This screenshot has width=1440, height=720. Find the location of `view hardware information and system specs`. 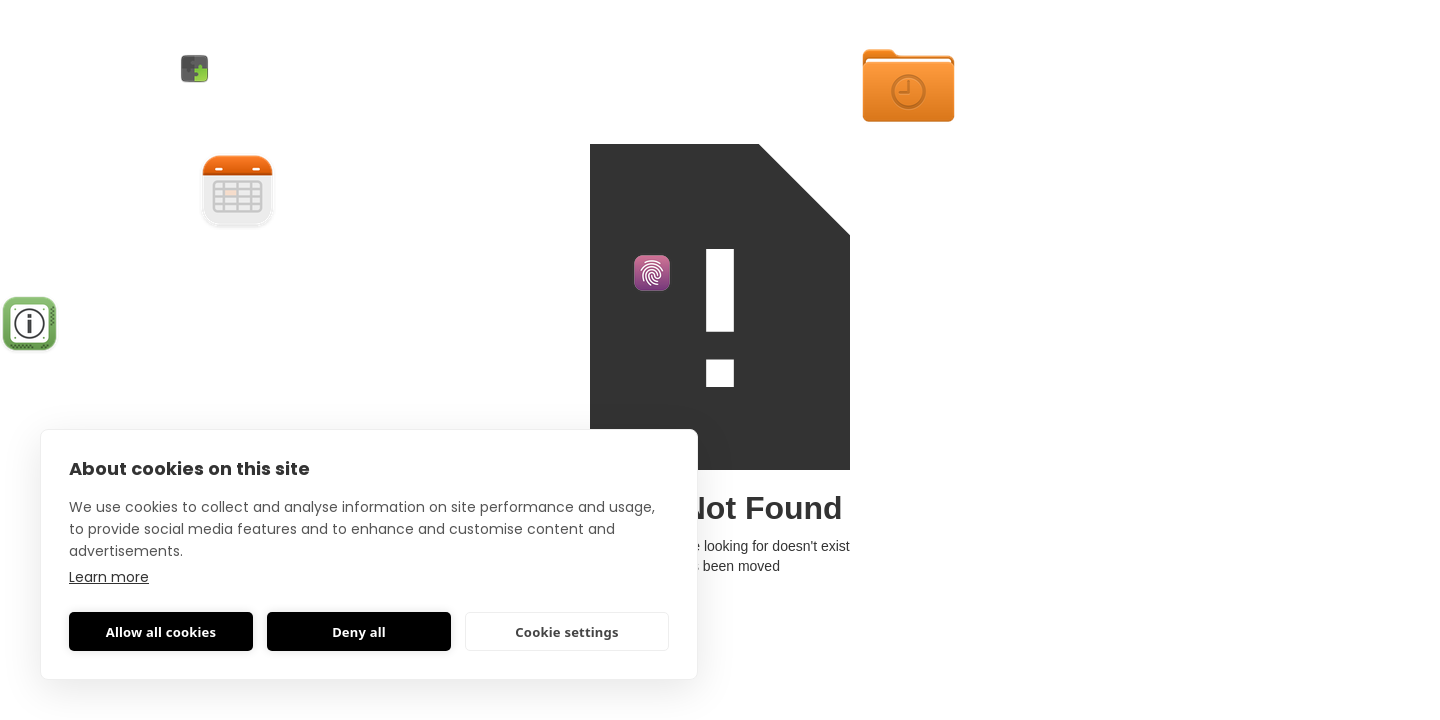

view hardware information and system specs is located at coordinates (29, 324).